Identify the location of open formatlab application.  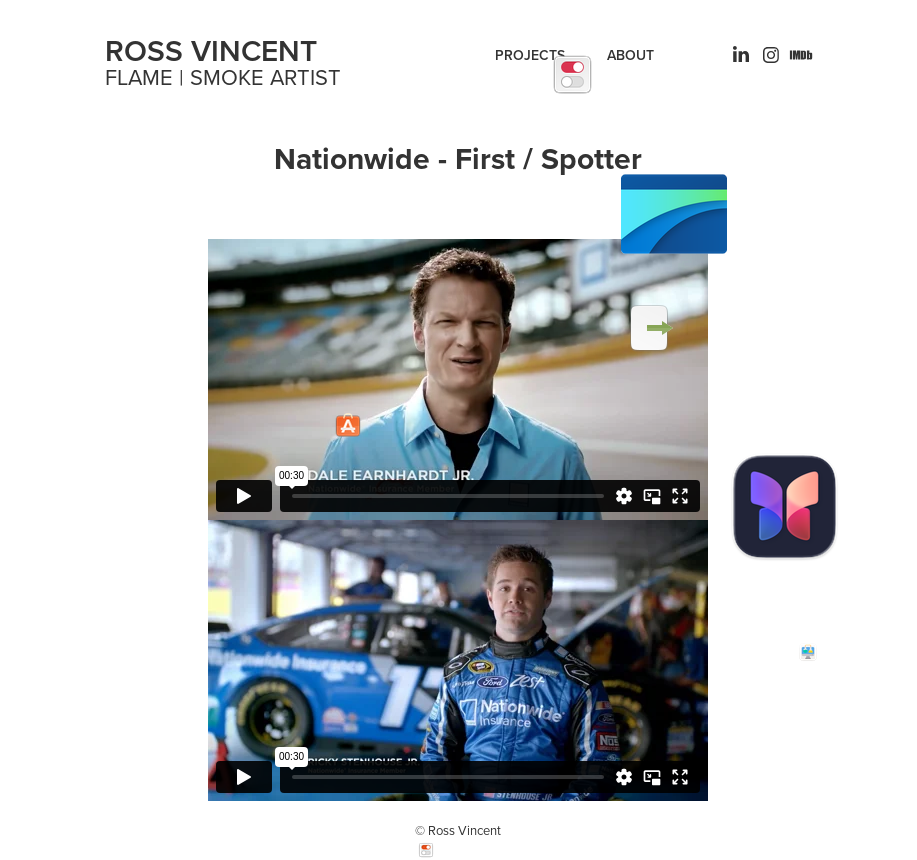
(808, 652).